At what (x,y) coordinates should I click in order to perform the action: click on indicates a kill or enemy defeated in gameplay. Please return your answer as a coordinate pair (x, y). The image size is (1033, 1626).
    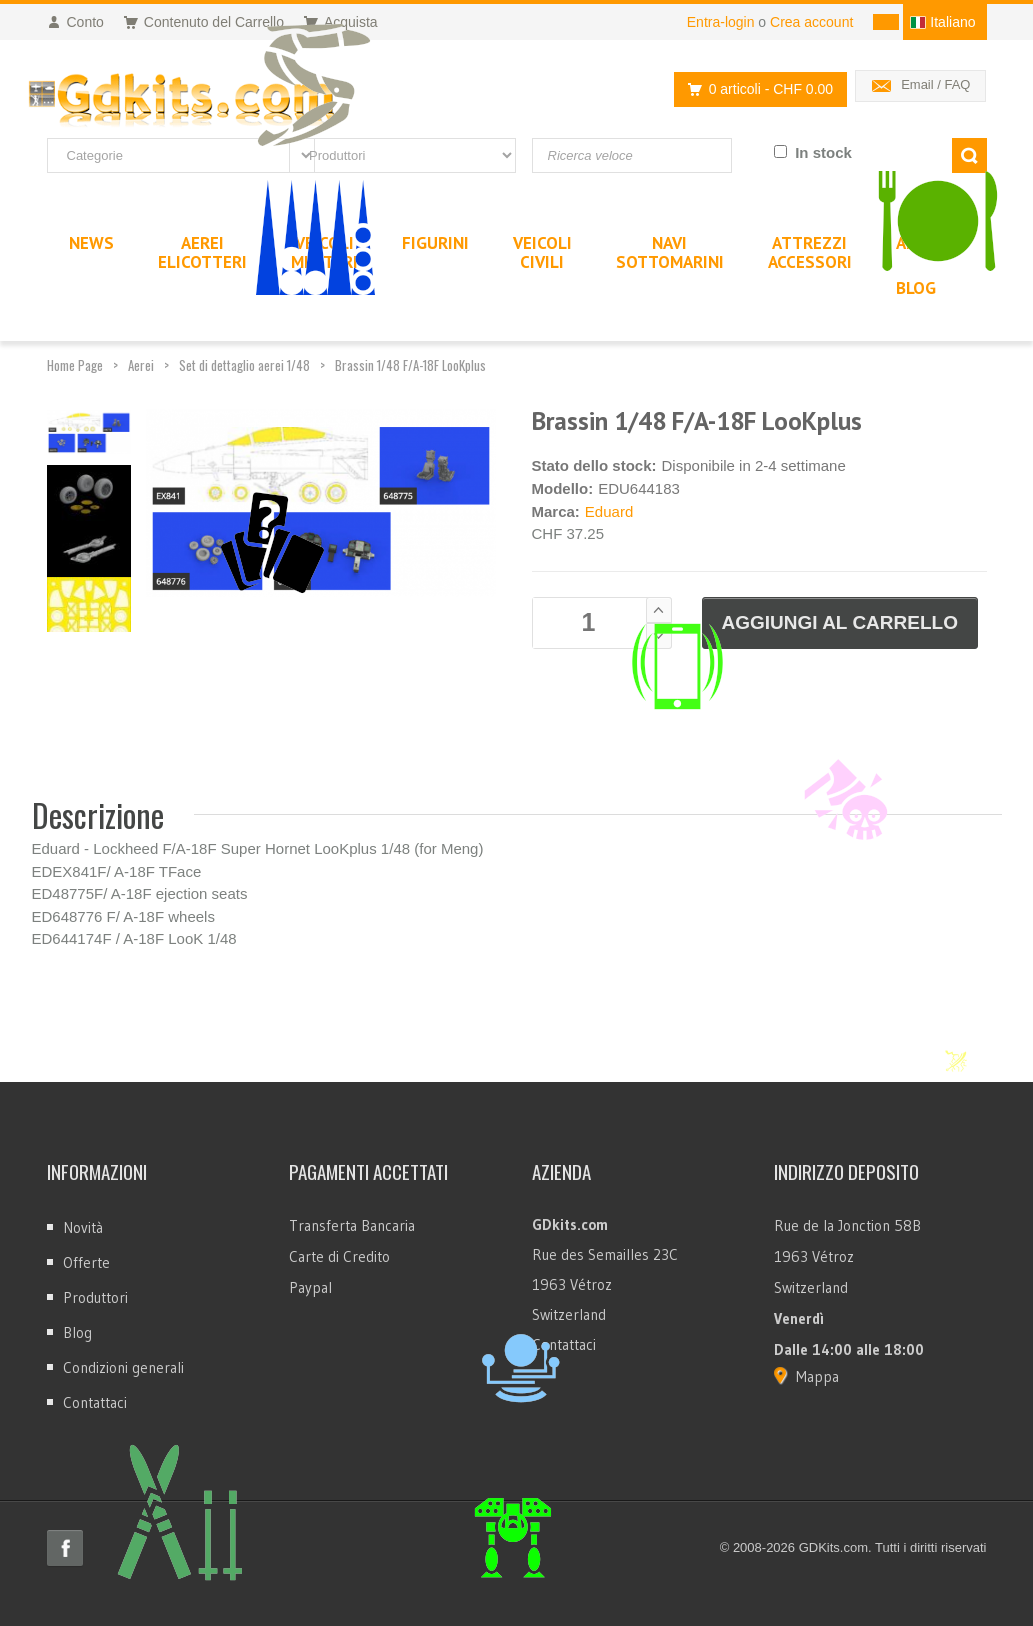
    Looking at the image, I should click on (845, 798).